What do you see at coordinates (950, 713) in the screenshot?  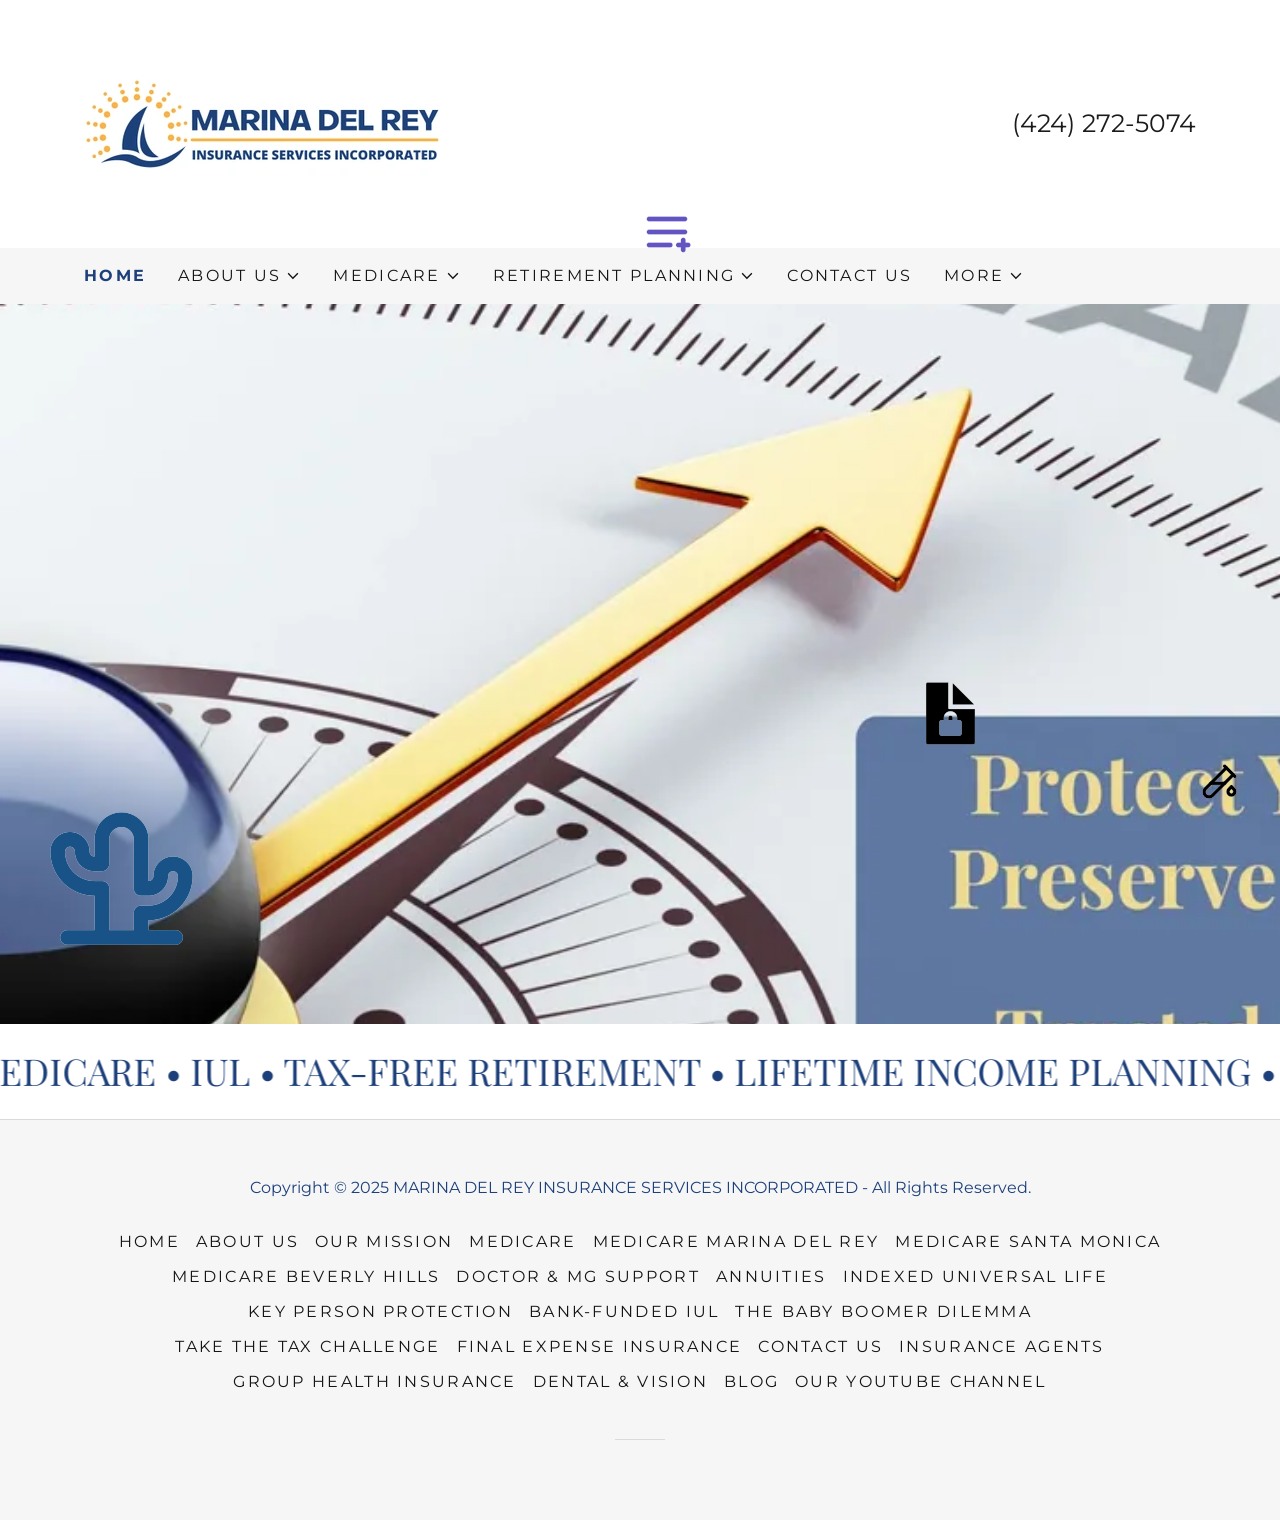 I see `view a protected or encrypted document` at bounding box center [950, 713].